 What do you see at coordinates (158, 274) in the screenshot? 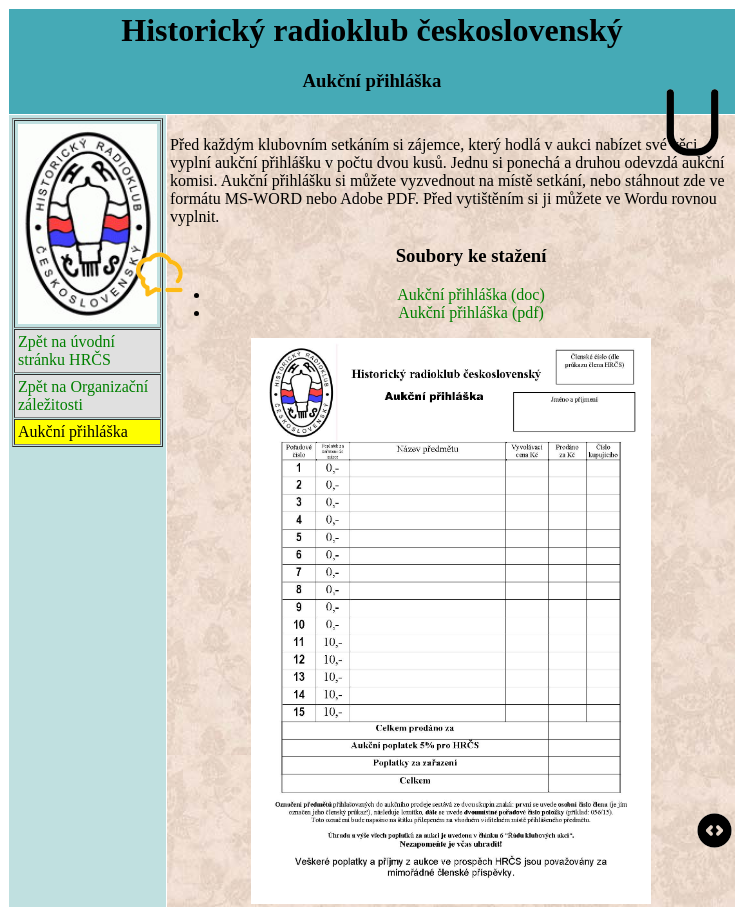
I see `remove a message or conversation` at bounding box center [158, 274].